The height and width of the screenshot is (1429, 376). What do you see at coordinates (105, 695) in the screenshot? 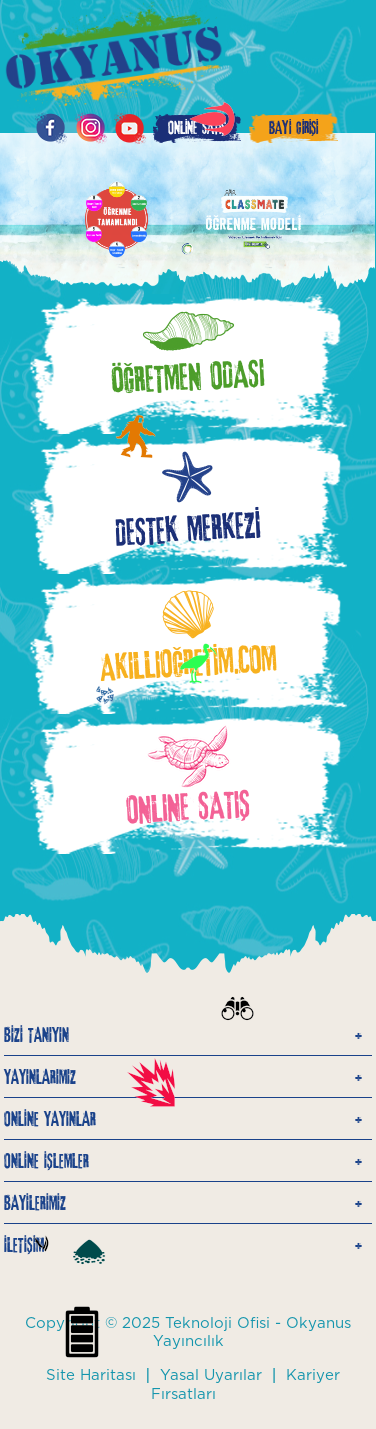
I see `browse mexican food options` at bounding box center [105, 695].